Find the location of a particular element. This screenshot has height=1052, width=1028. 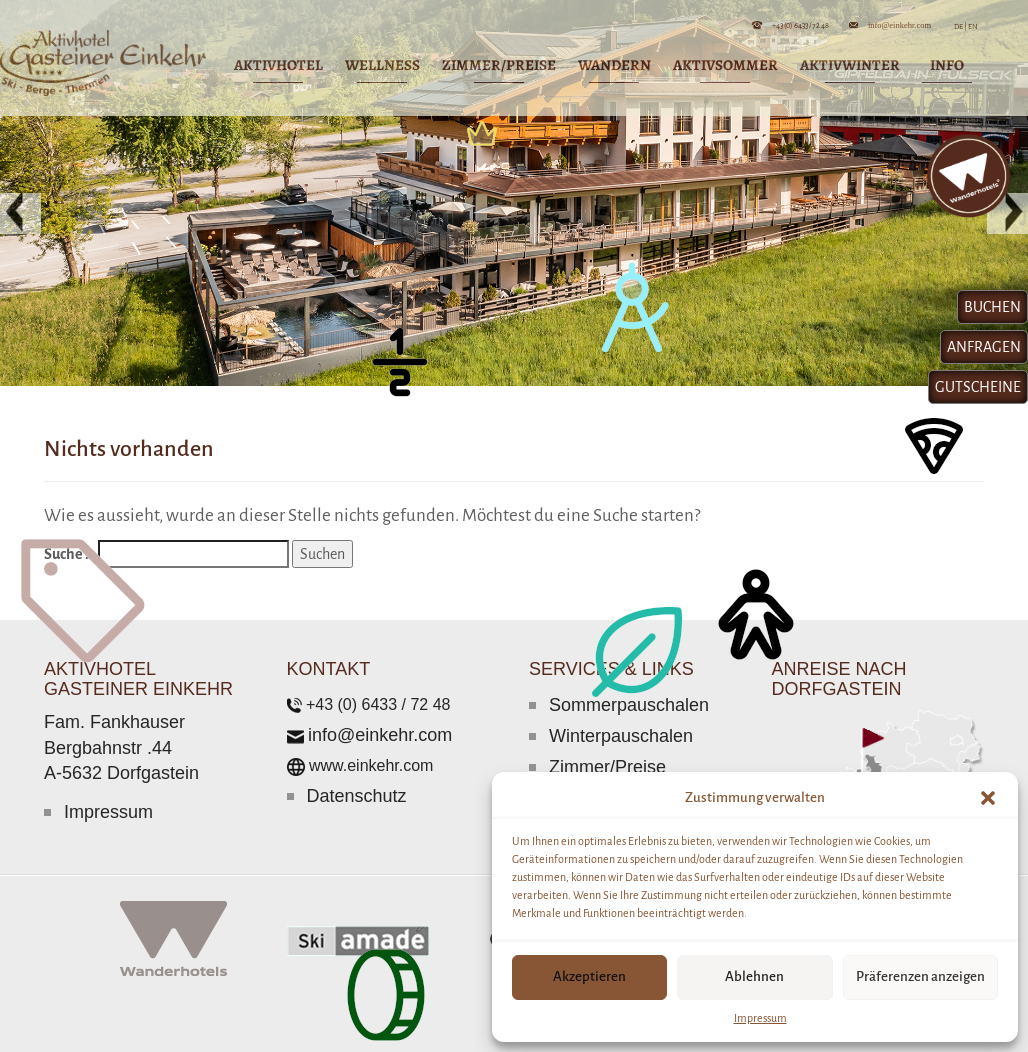

view eco-friendly or sustainable options is located at coordinates (637, 652).